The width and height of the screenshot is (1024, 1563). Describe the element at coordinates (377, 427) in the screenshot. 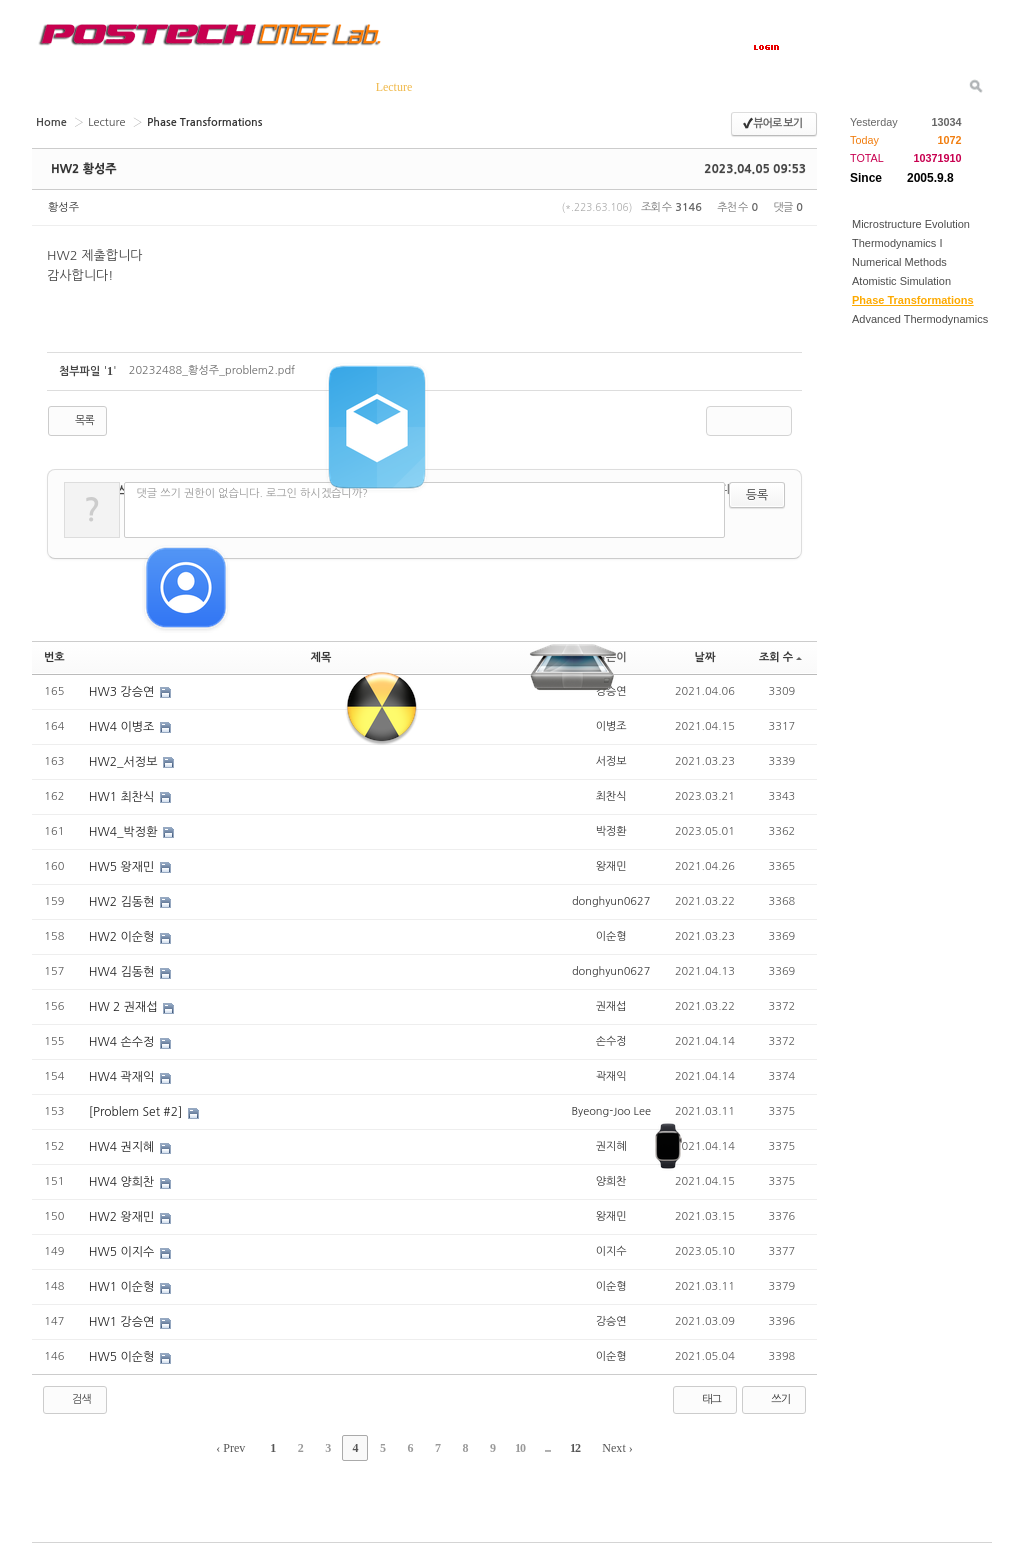

I see `a flatpak application package file` at that location.